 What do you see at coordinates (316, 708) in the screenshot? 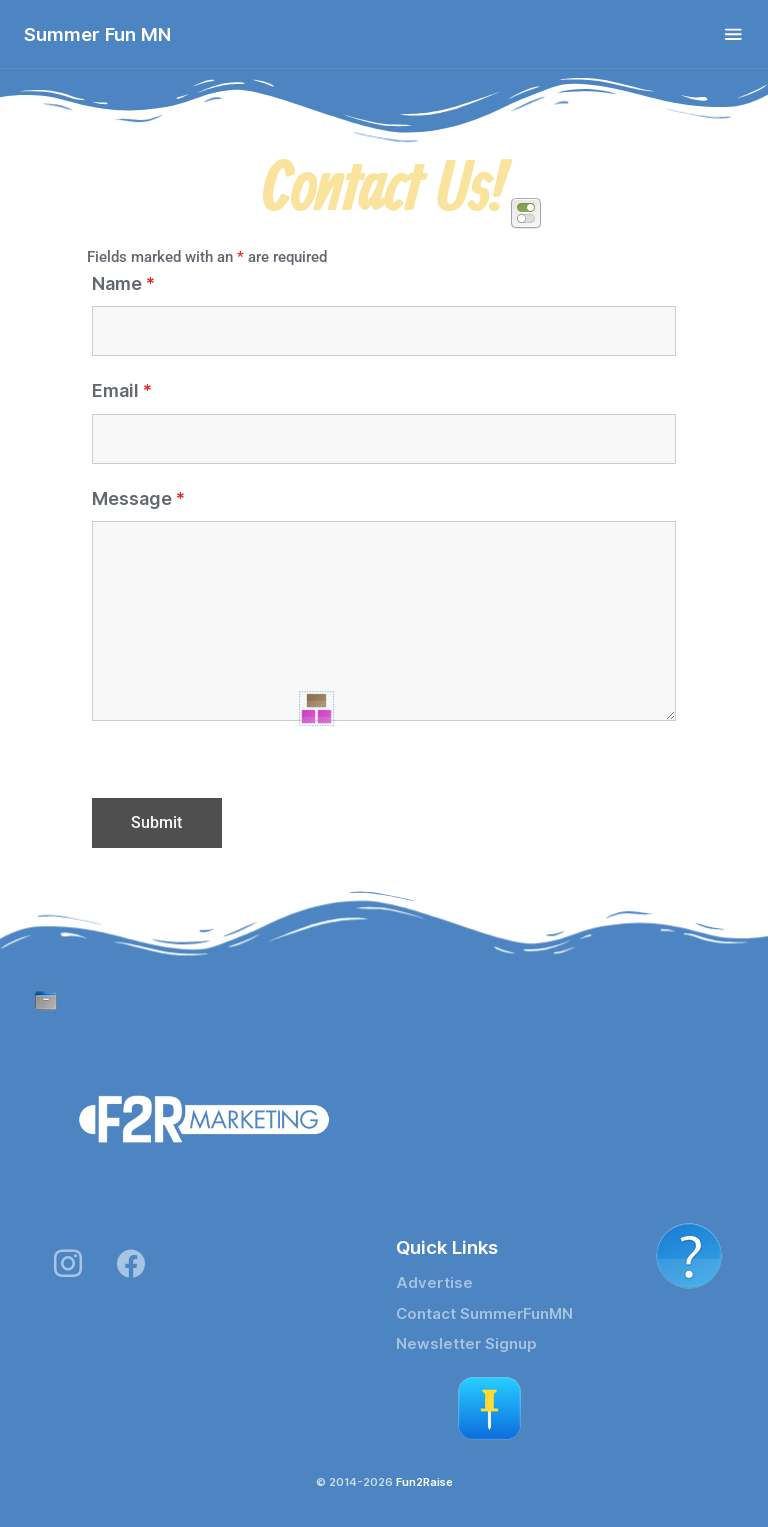
I see `select all items in the current view` at bounding box center [316, 708].